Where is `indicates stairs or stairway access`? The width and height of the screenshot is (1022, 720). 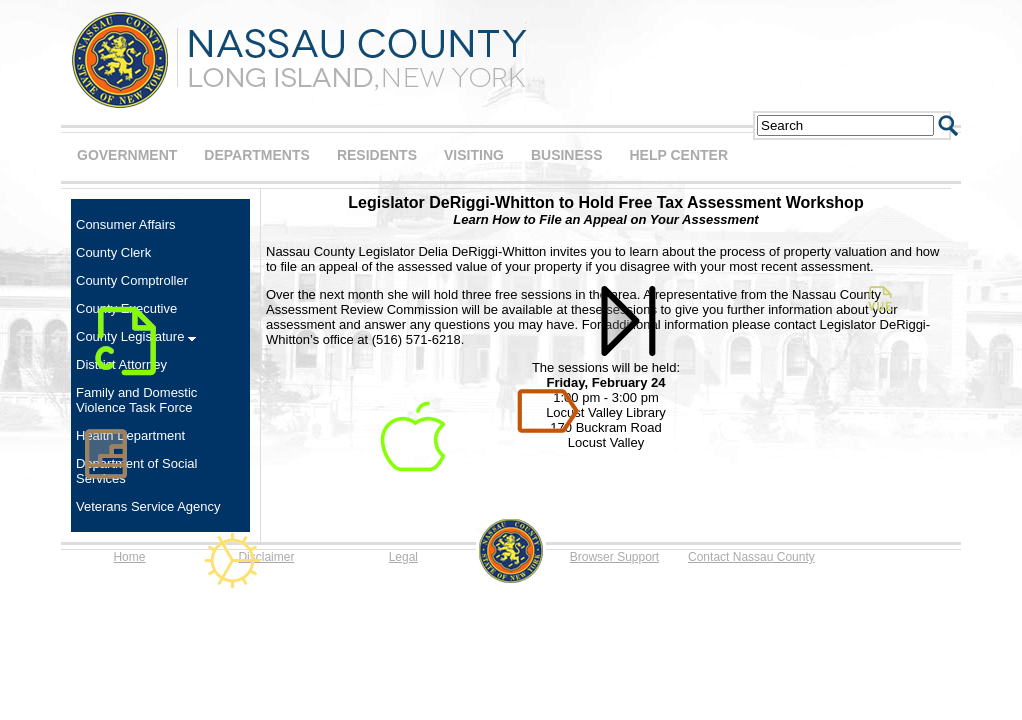 indicates stairs or stairway access is located at coordinates (106, 454).